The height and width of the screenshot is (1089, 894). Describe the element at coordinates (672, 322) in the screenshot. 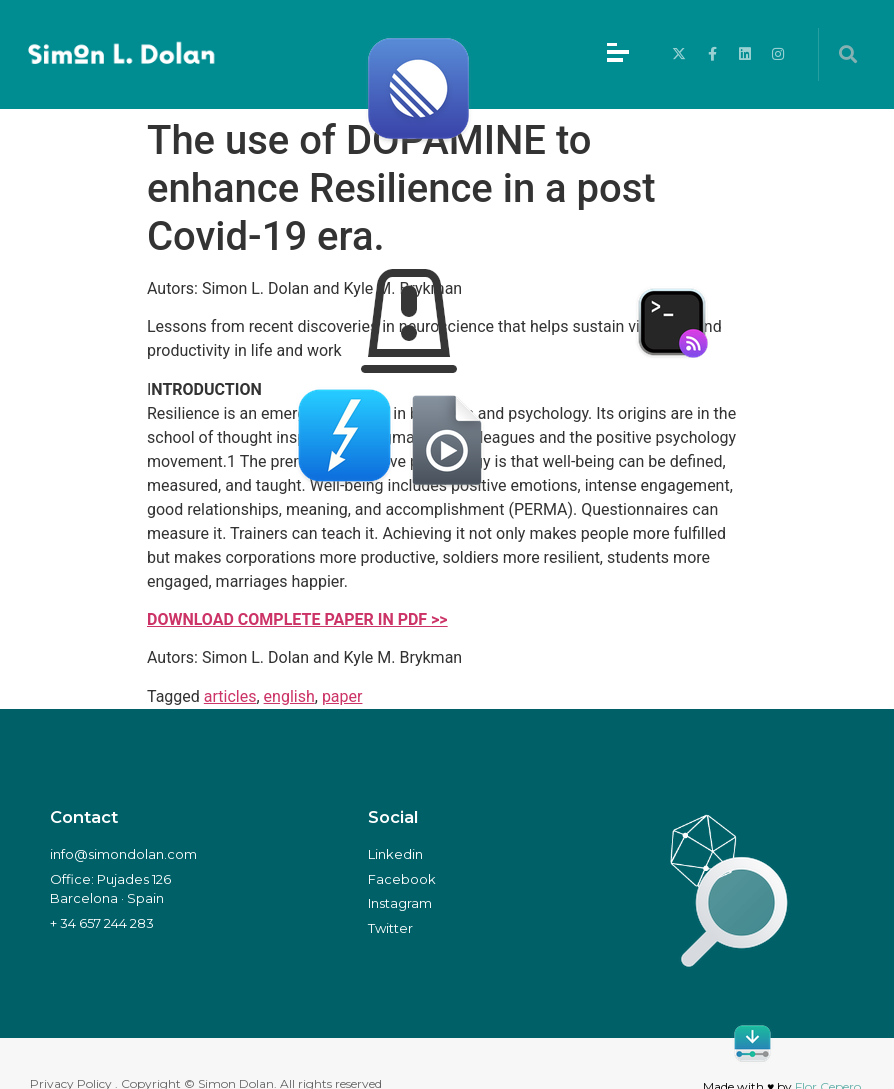

I see `open SecureCRT terminal emulator app` at that location.